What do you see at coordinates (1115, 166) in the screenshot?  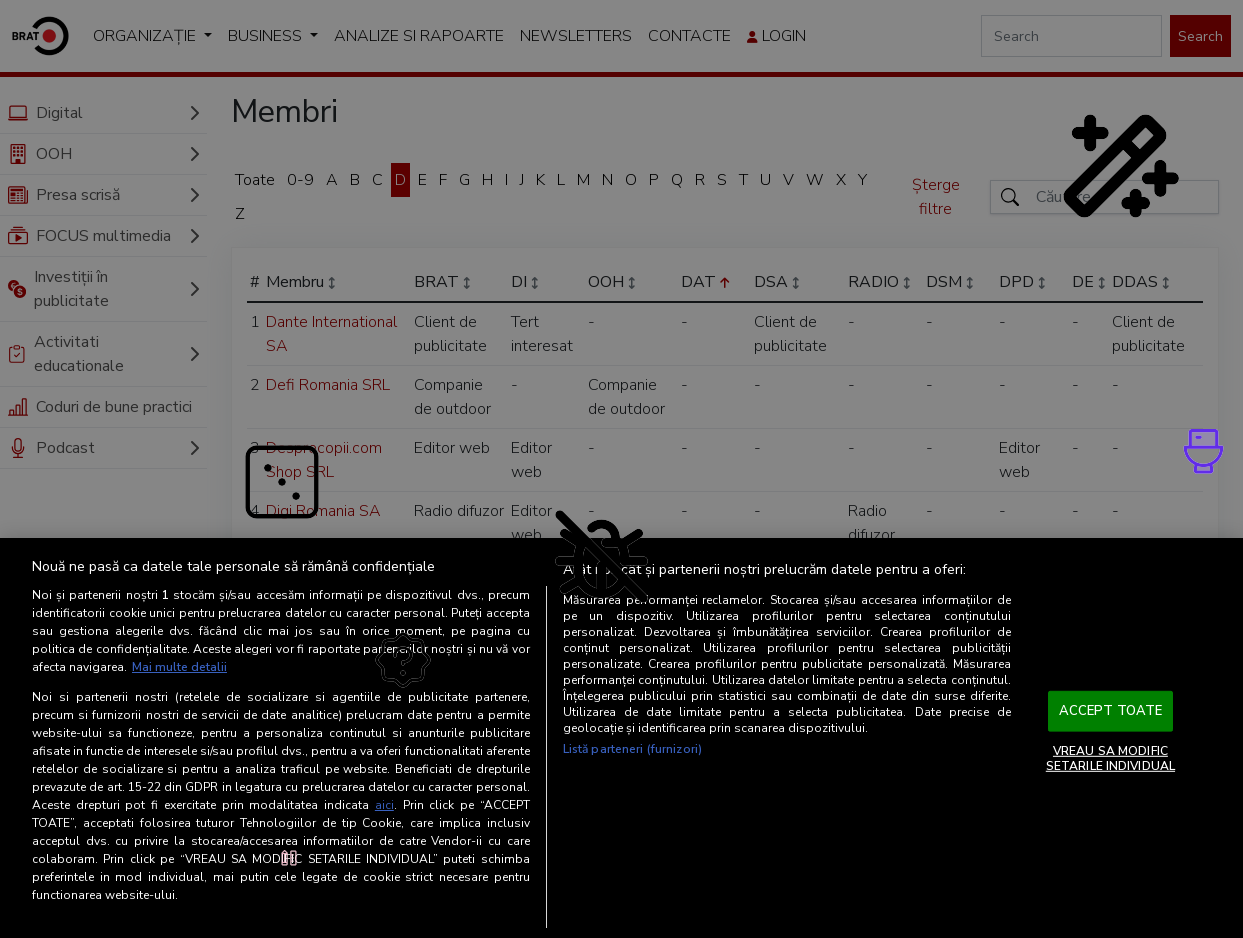 I see `apply auto-enhance or smart adjustments` at bounding box center [1115, 166].